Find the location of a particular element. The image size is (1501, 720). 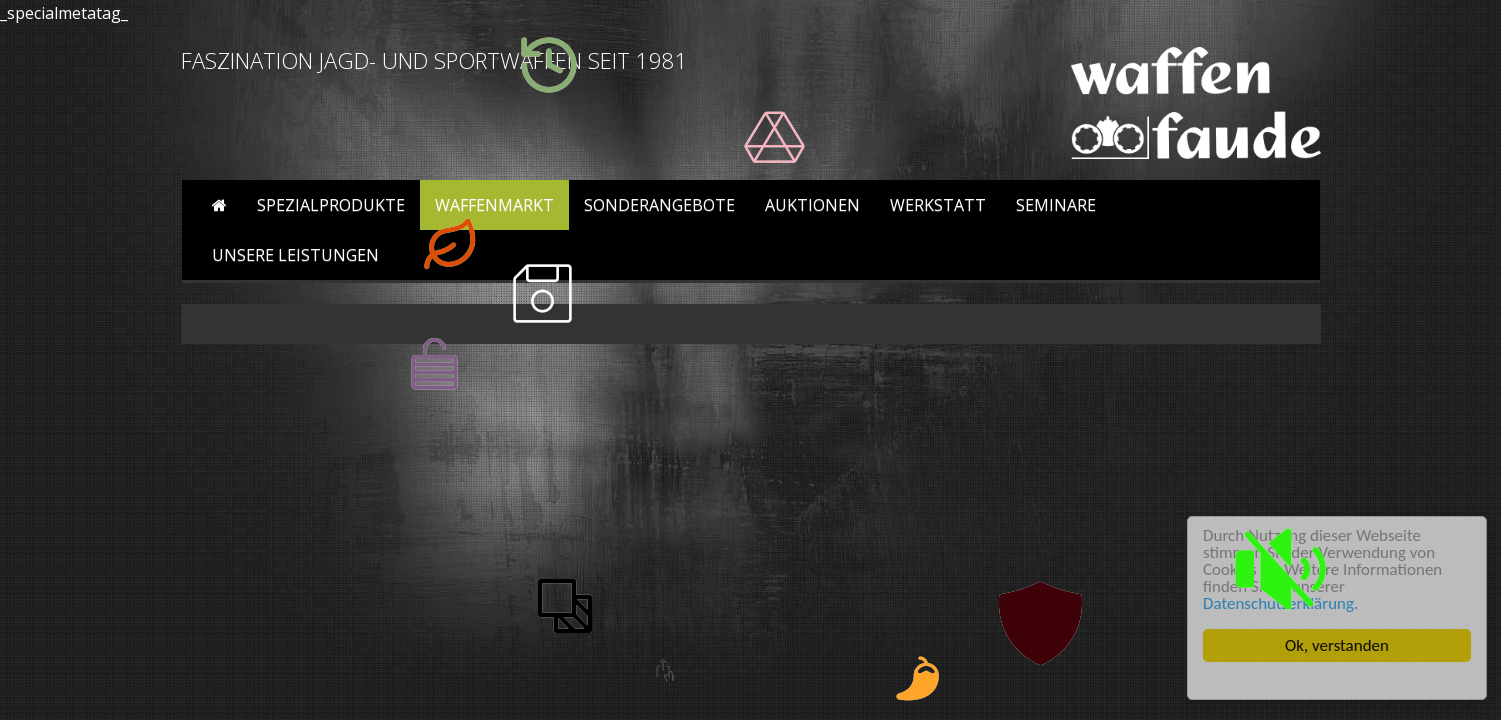

access google drive files and storage is located at coordinates (774, 139).